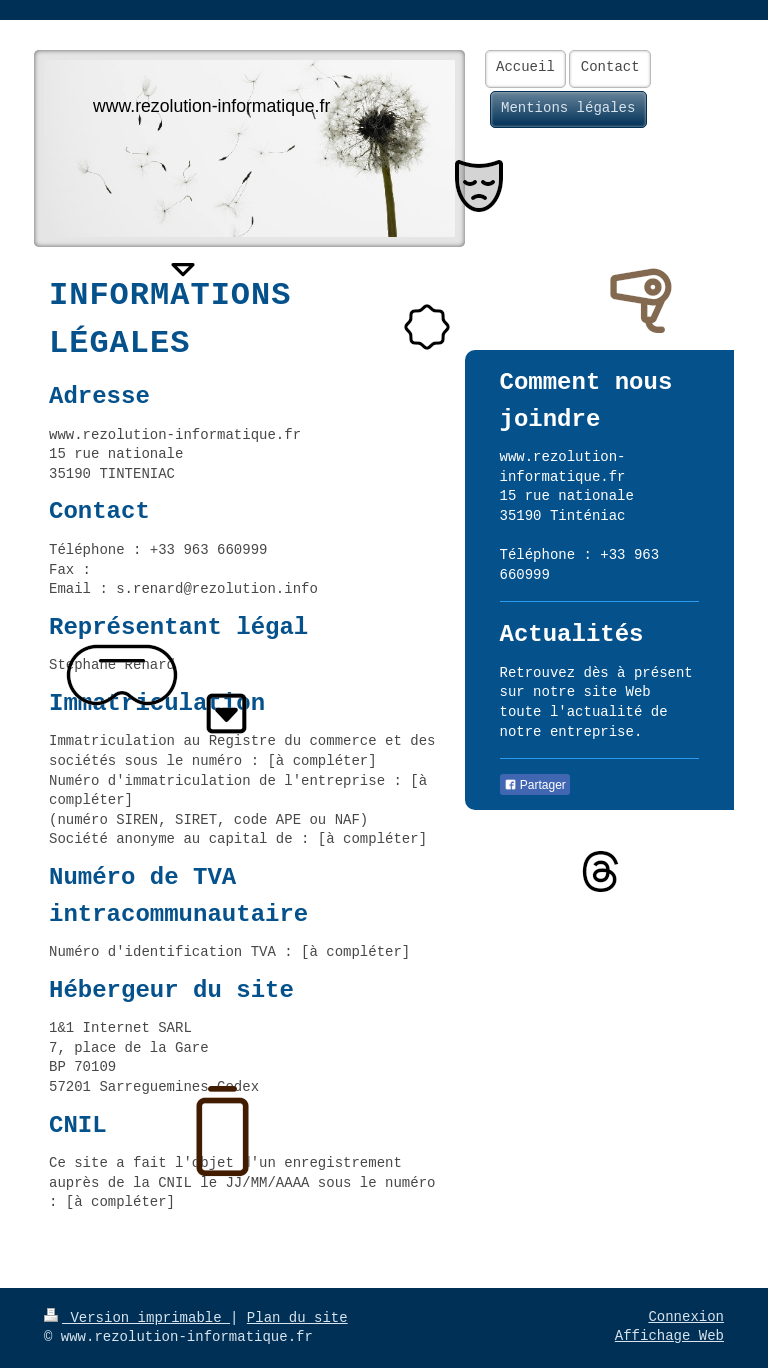 This screenshot has height=1368, width=768. Describe the element at coordinates (427, 327) in the screenshot. I see `indicates a verified or certified status` at that location.